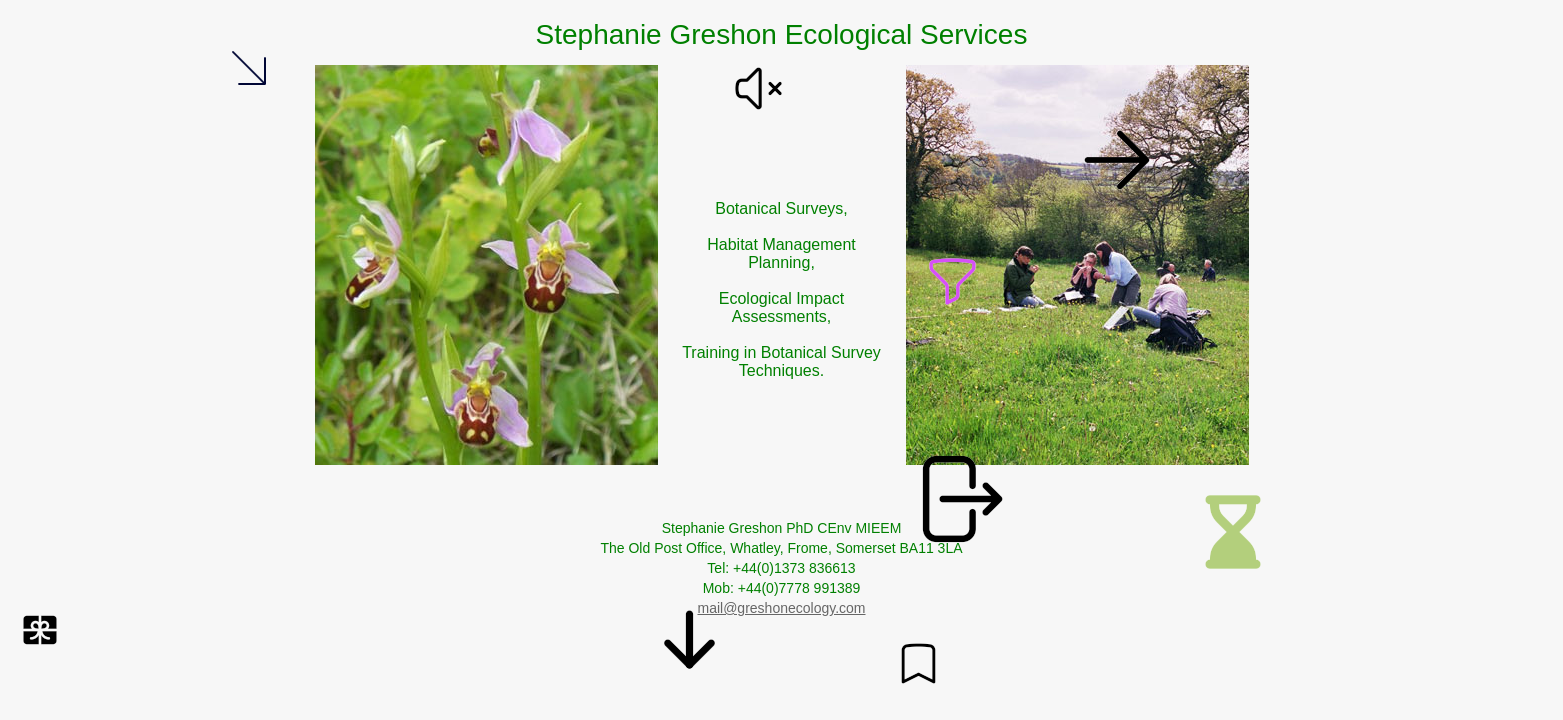  What do you see at coordinates (758, 88) in the screenshot?
I see `mute audio or sound` at bounding box center [758, 88].